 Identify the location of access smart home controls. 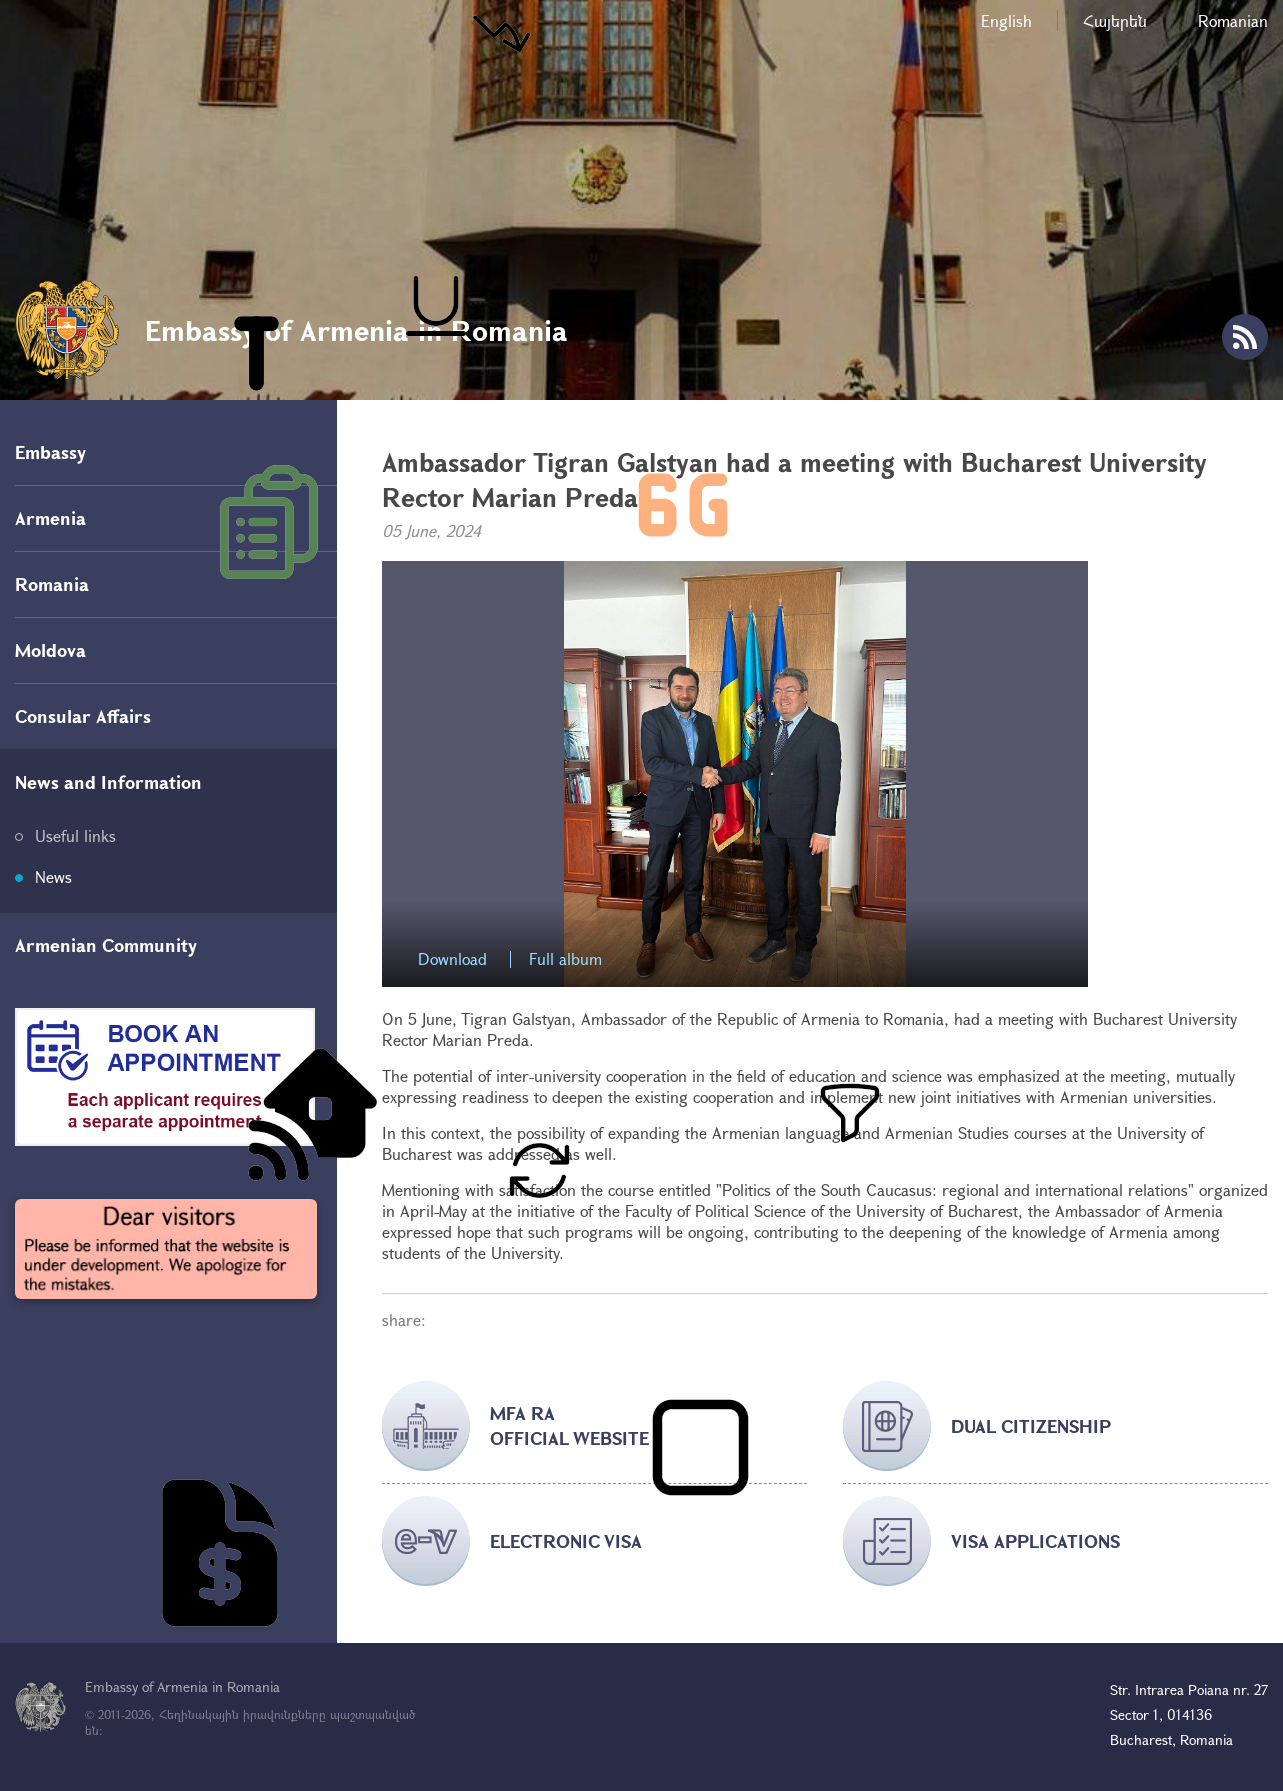
(316, 1112).